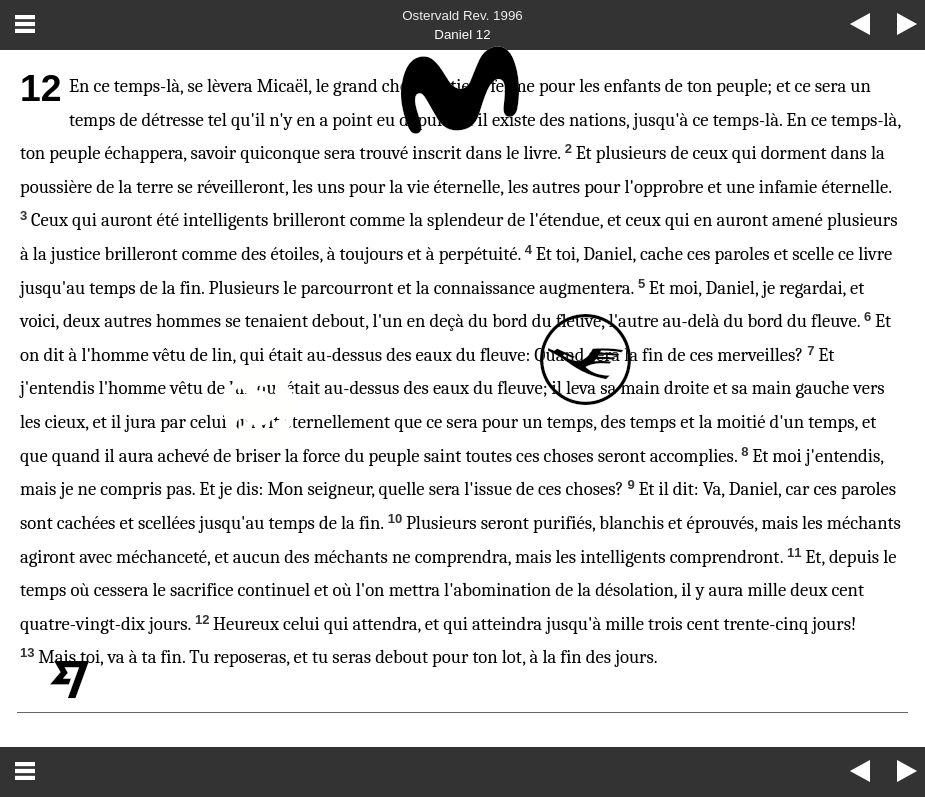  I want to click on open the Wise money transfer app, so click(69, 679).